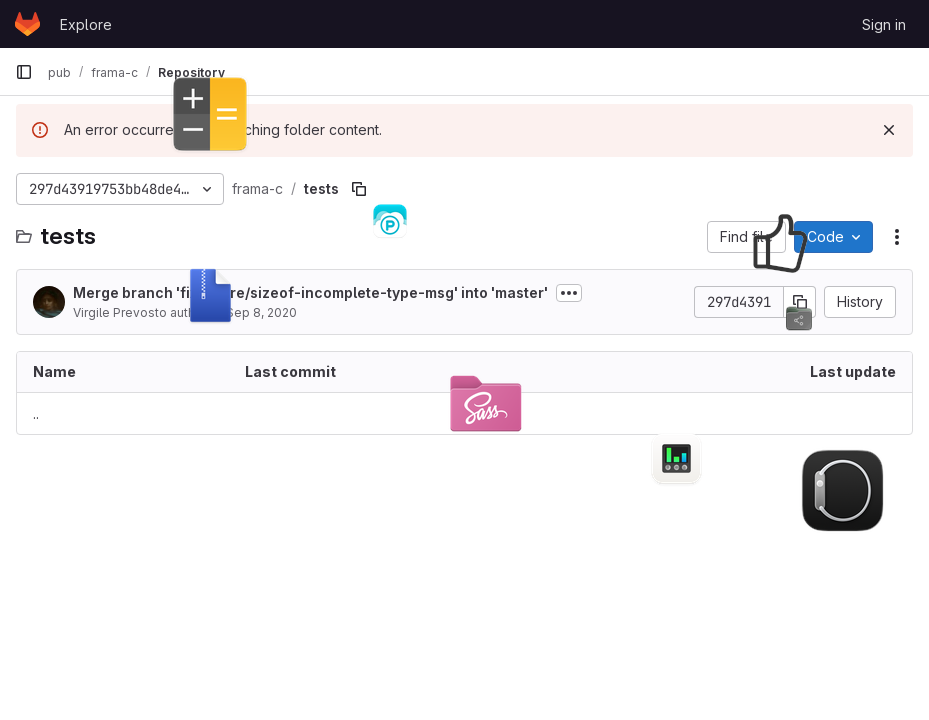 This screenshot has width=929, height=720. Describe the element at coordinates (210, 114) in the screenshot. I see `open the calculator app` at that location.